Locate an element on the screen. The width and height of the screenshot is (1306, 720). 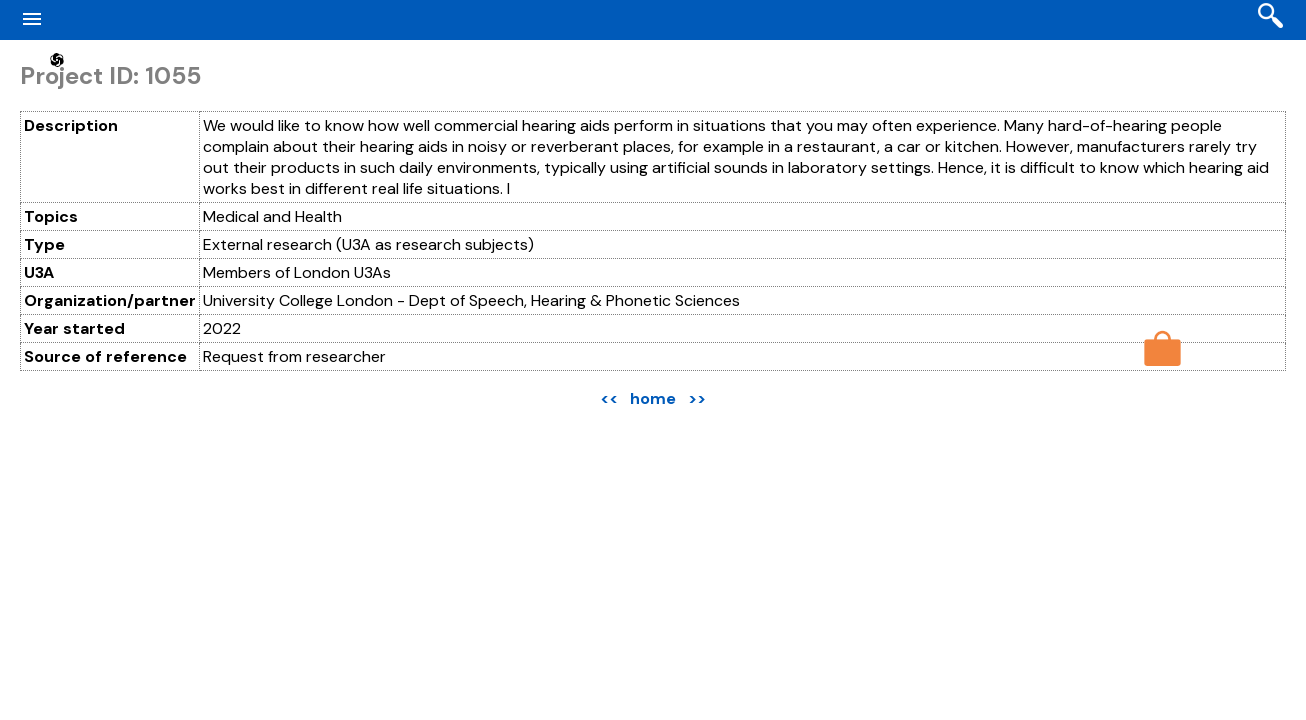
open OpenAI or ChatGPT app is located at coordinates (57, 60).